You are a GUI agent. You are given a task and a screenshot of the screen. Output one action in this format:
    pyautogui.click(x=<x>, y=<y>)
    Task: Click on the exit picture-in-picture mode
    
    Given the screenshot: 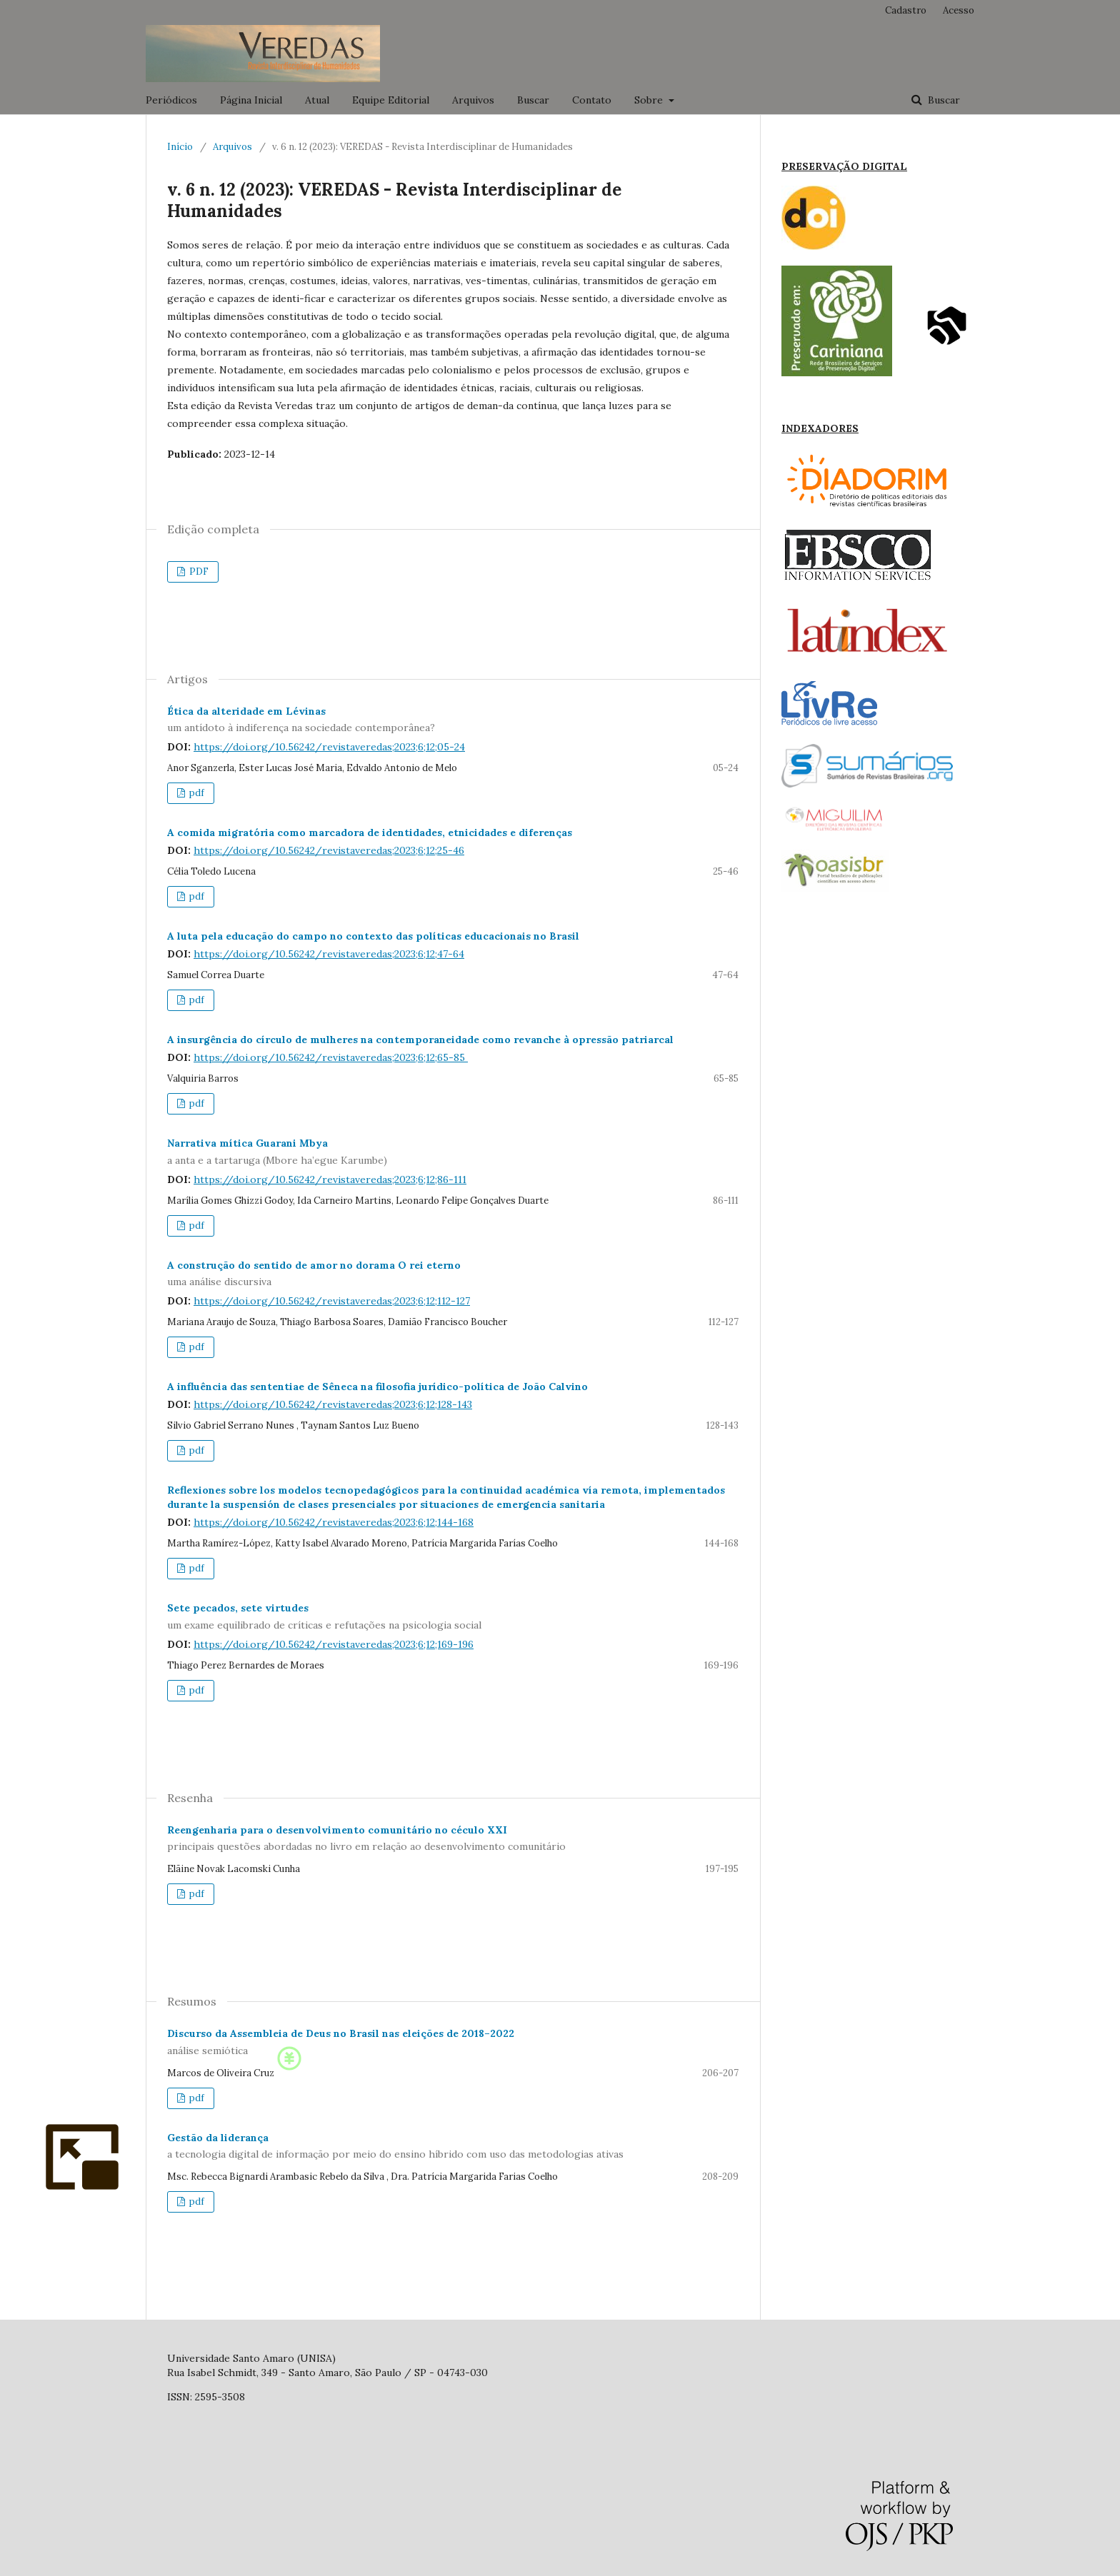 What is the action you would take?
    pyautogui.click(x=82, y=2157)
    